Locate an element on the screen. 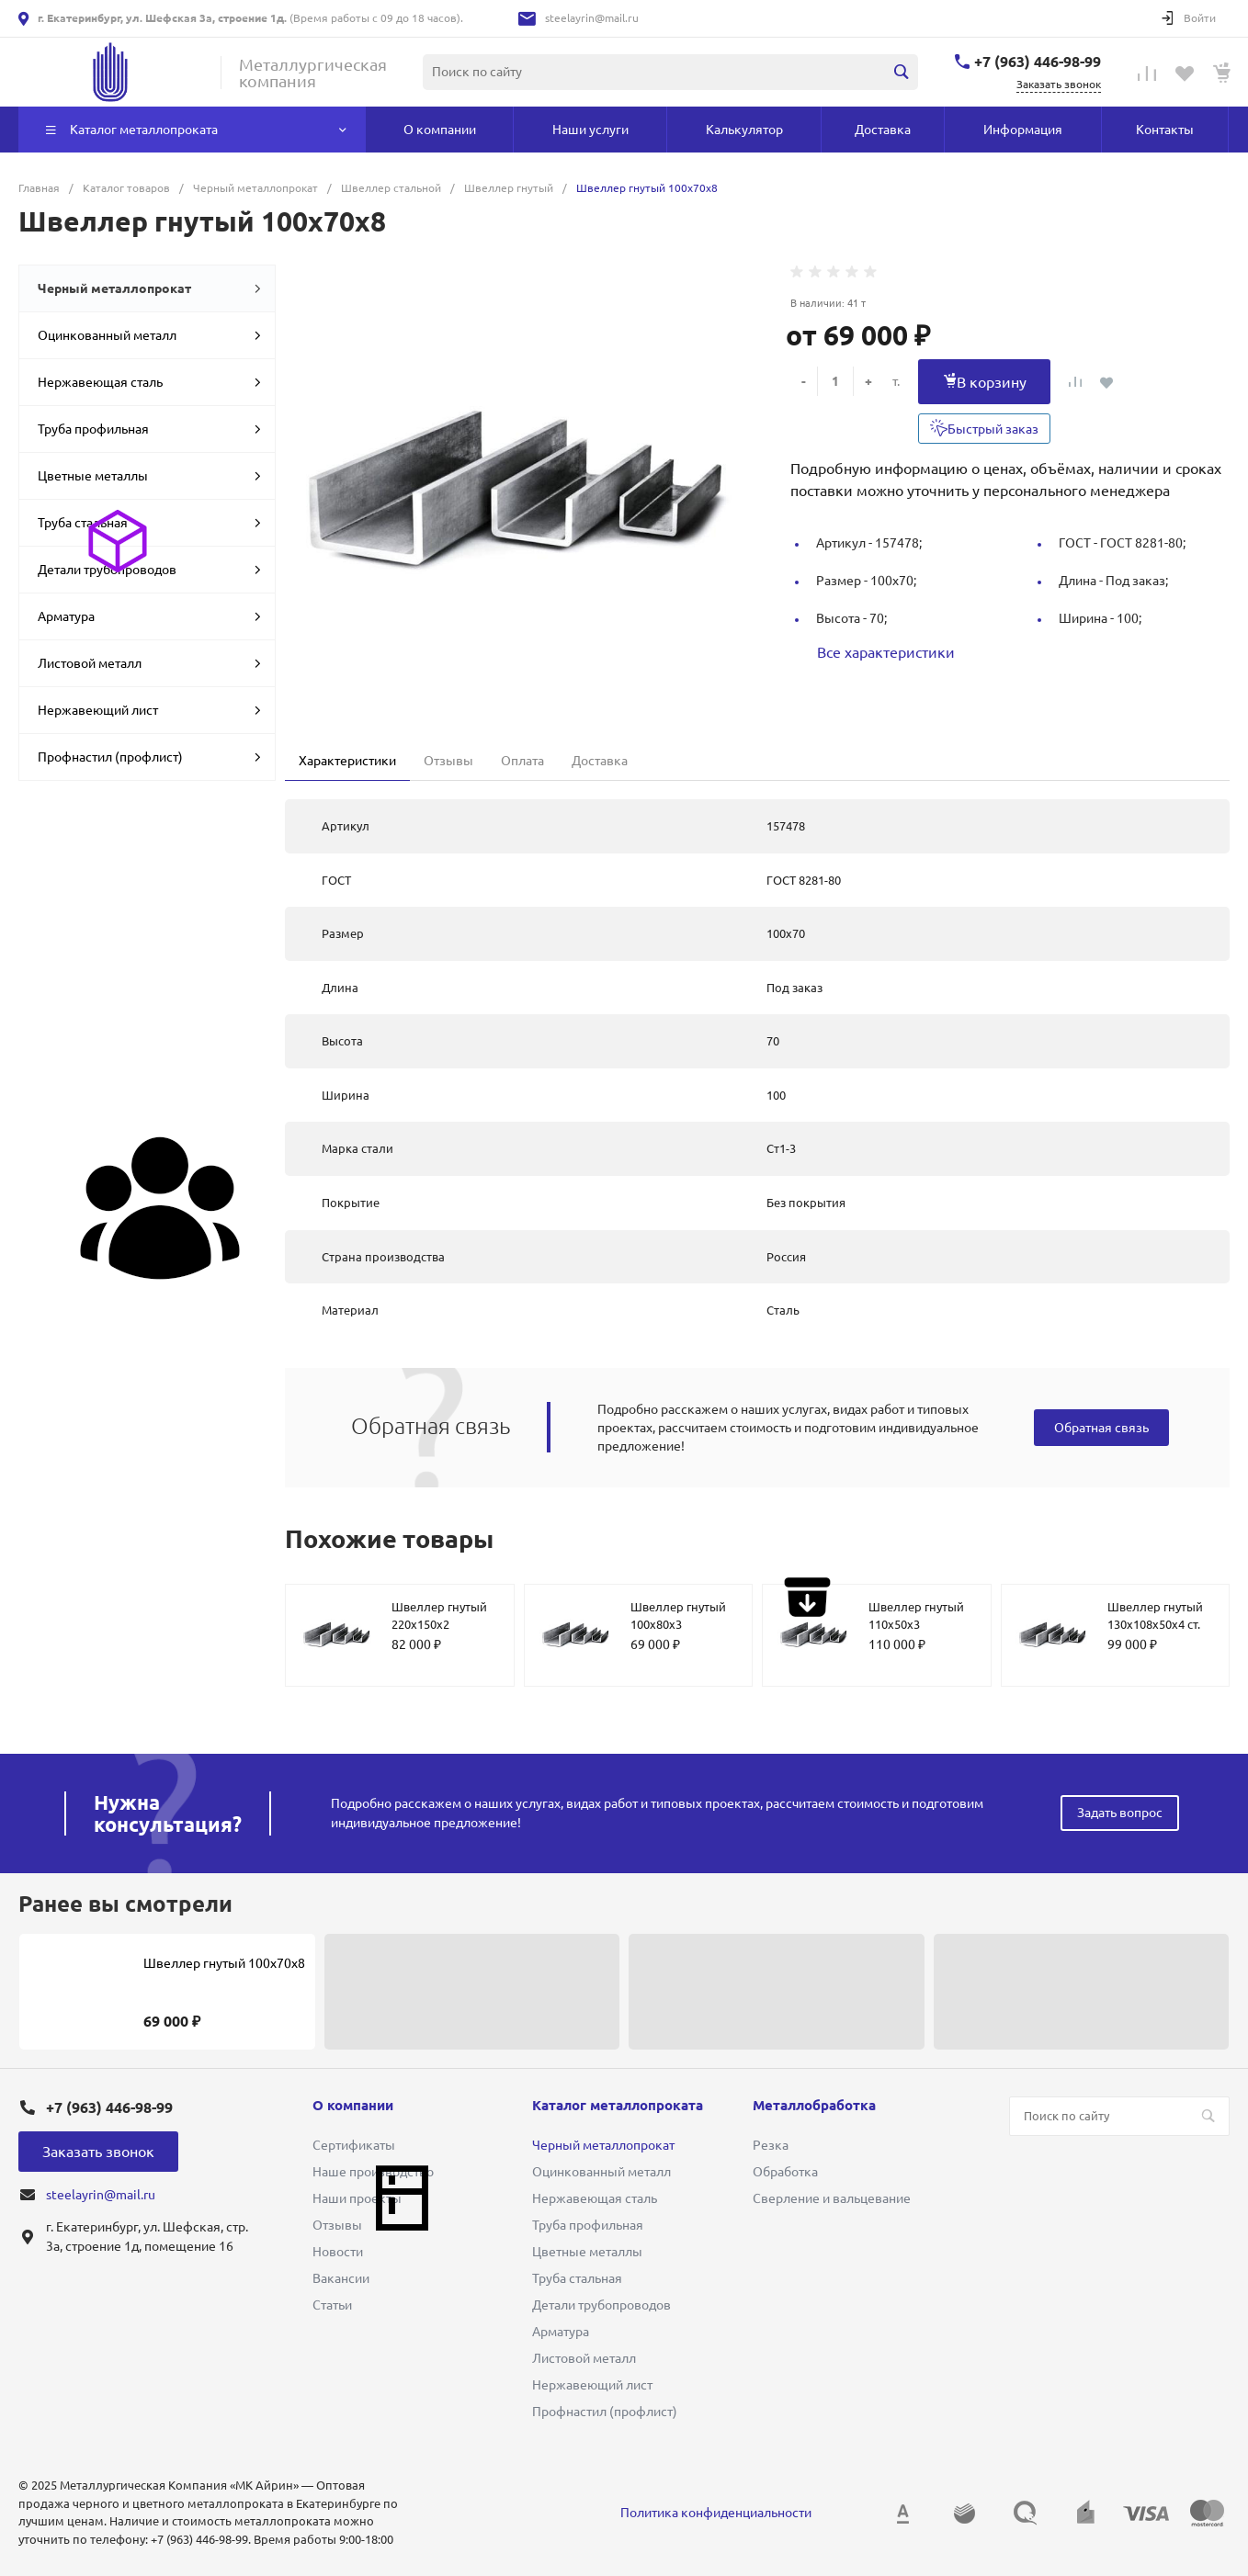 This screenshot has width=1248, height=2576. view group members or team is located at coordinates (160, 1205).